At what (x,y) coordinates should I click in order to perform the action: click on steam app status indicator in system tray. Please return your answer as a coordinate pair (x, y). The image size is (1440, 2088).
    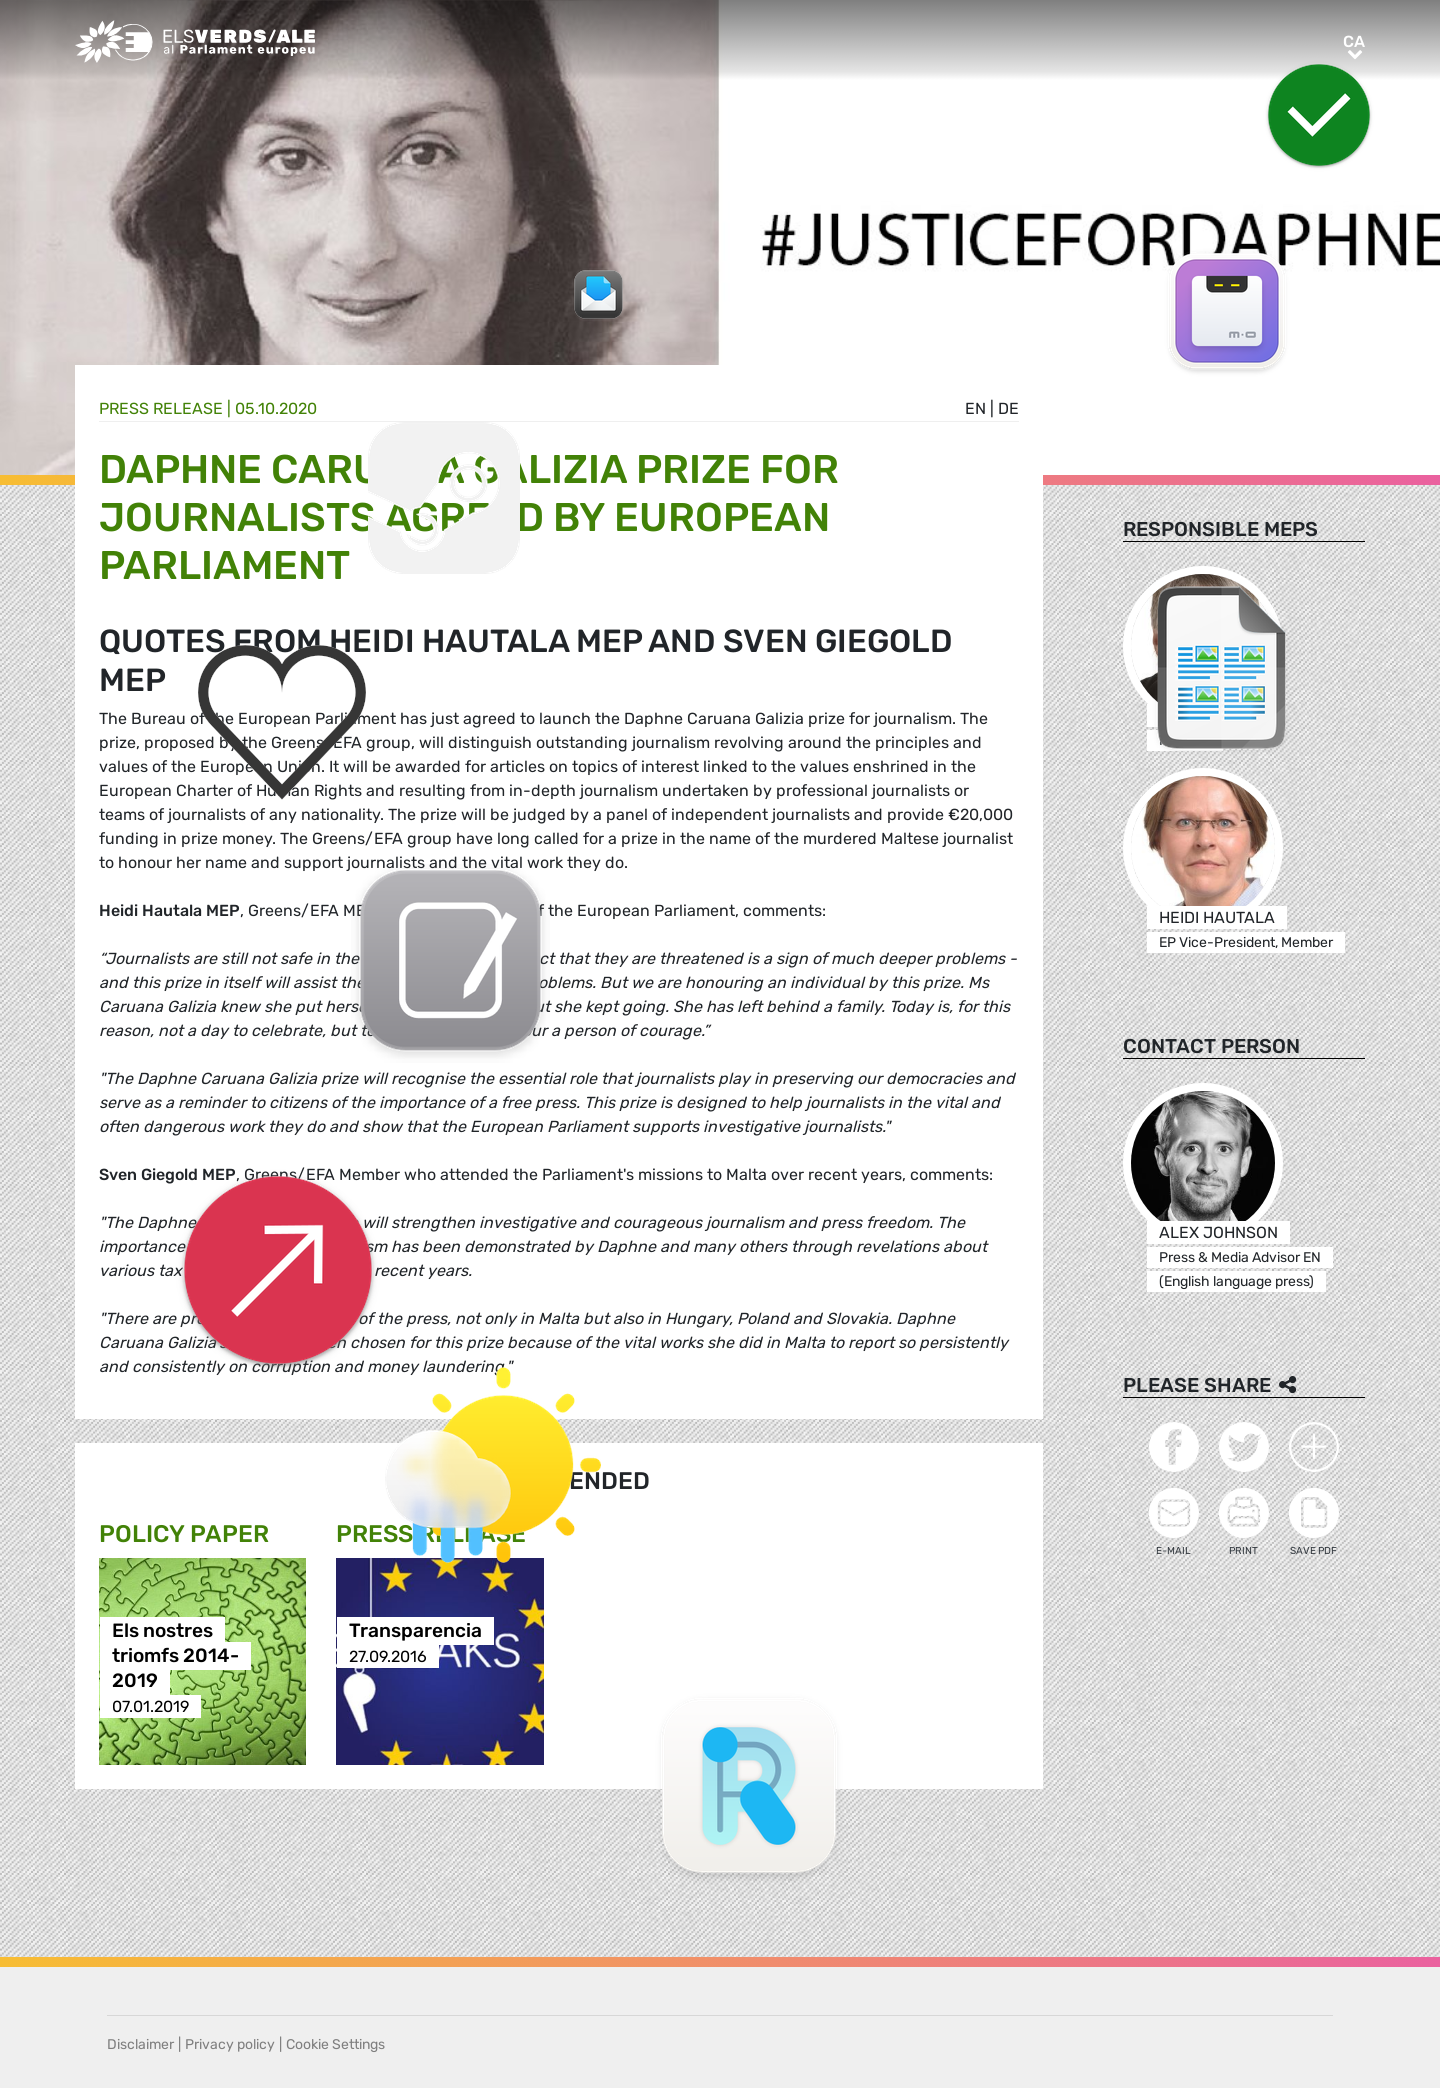
    Looking at the image, I should click on (444, 498).